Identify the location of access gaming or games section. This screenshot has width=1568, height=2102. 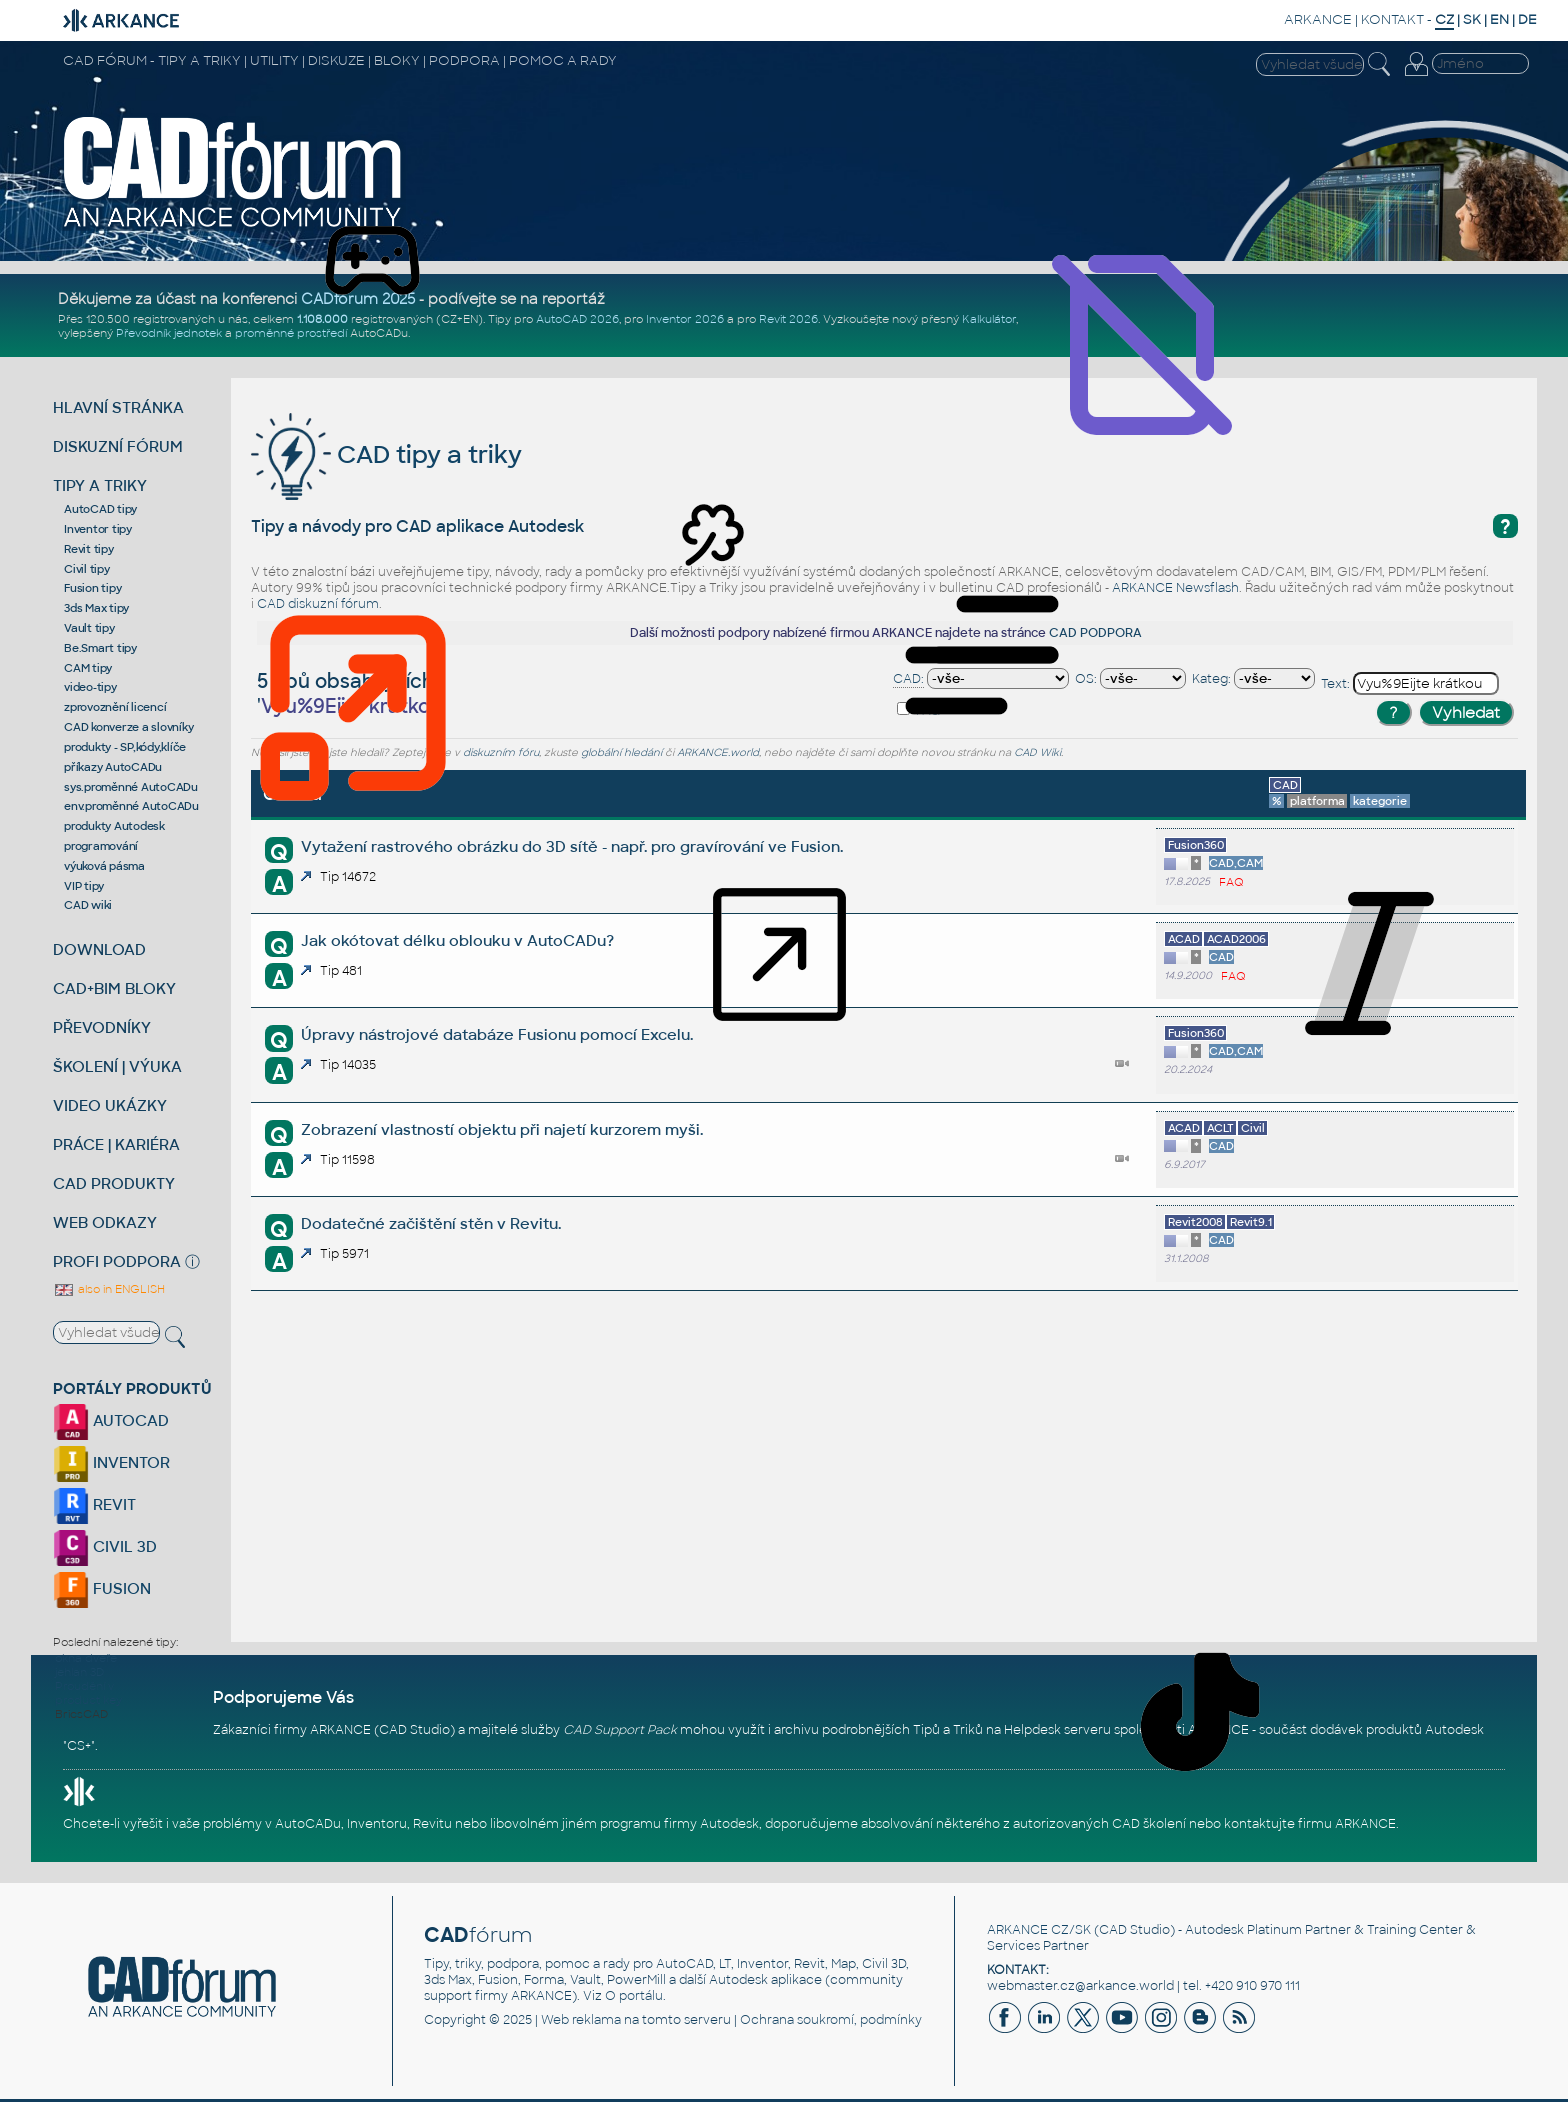
(372, 260).